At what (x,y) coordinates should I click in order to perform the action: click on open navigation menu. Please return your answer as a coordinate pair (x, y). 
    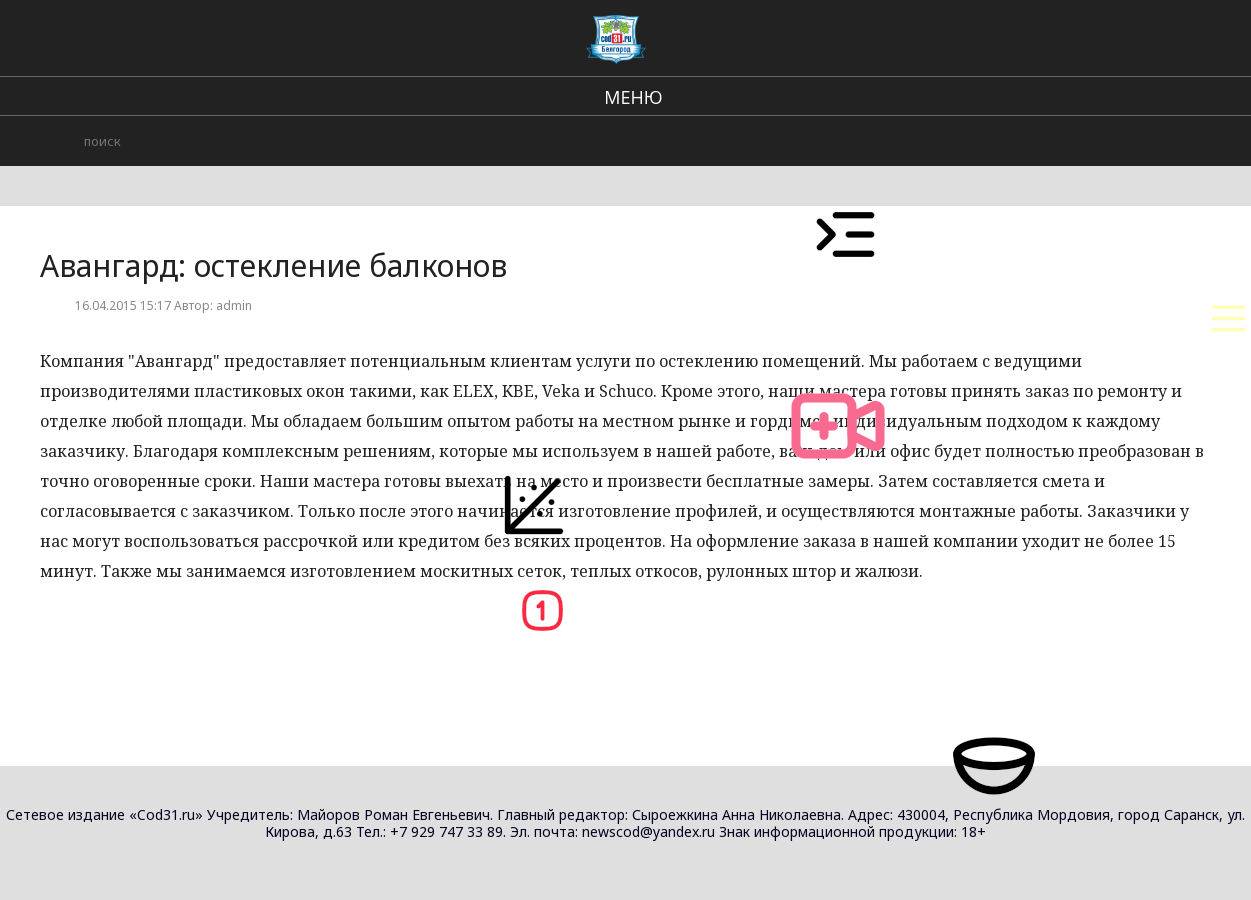
    Looking at the image, I should click on (1228, 318).